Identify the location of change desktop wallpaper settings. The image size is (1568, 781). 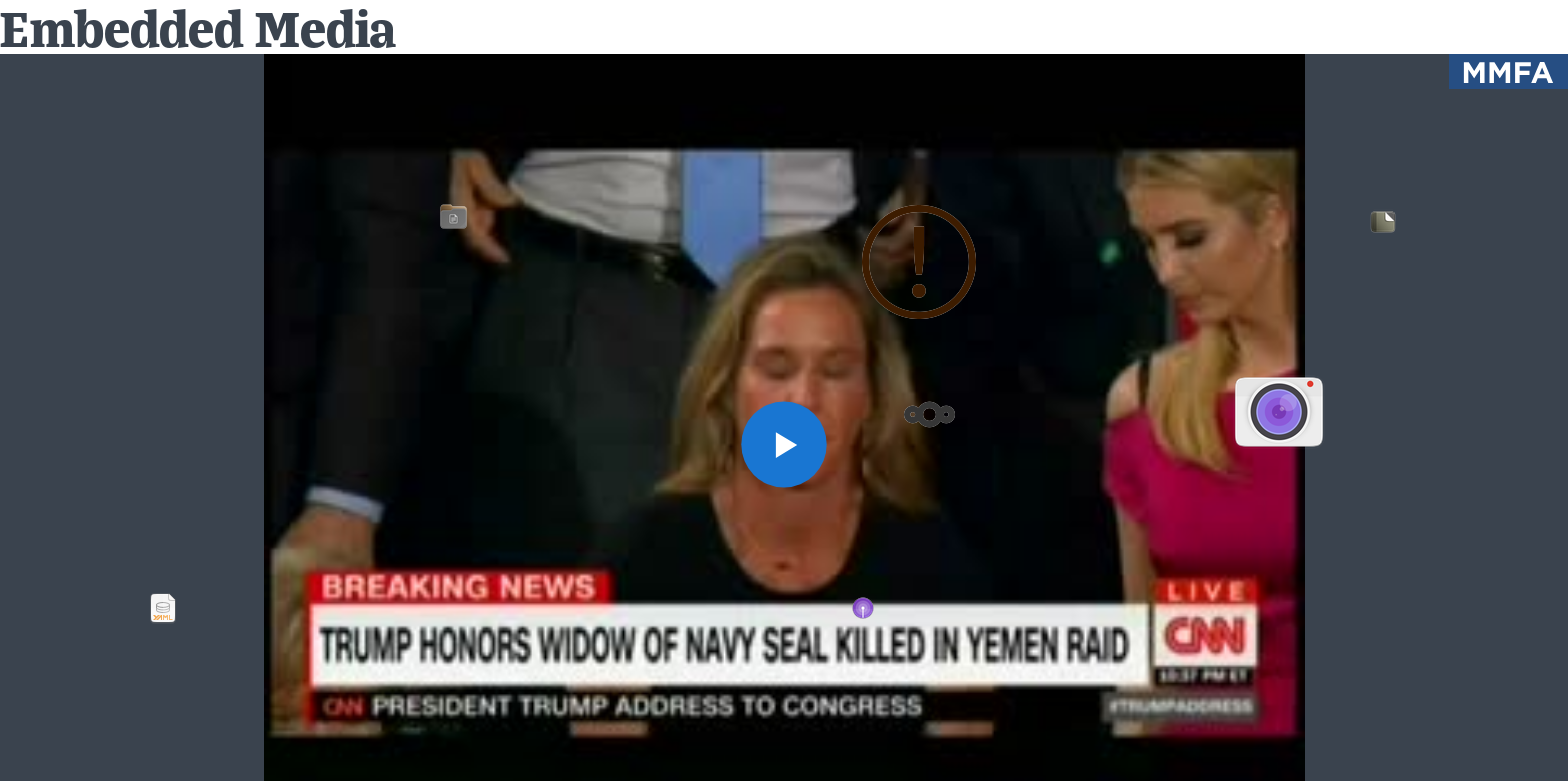
(1383, 221).